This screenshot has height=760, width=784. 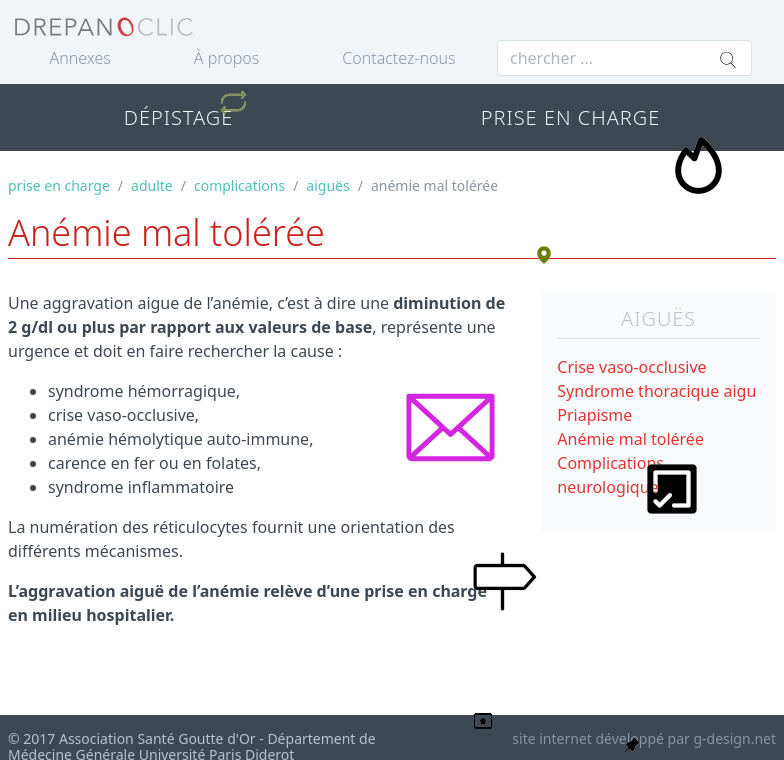 What do you see at coordinates (632, 745) in the screenshot?
I see `pin this item to keep it visible` at bounding box center [632, 745].